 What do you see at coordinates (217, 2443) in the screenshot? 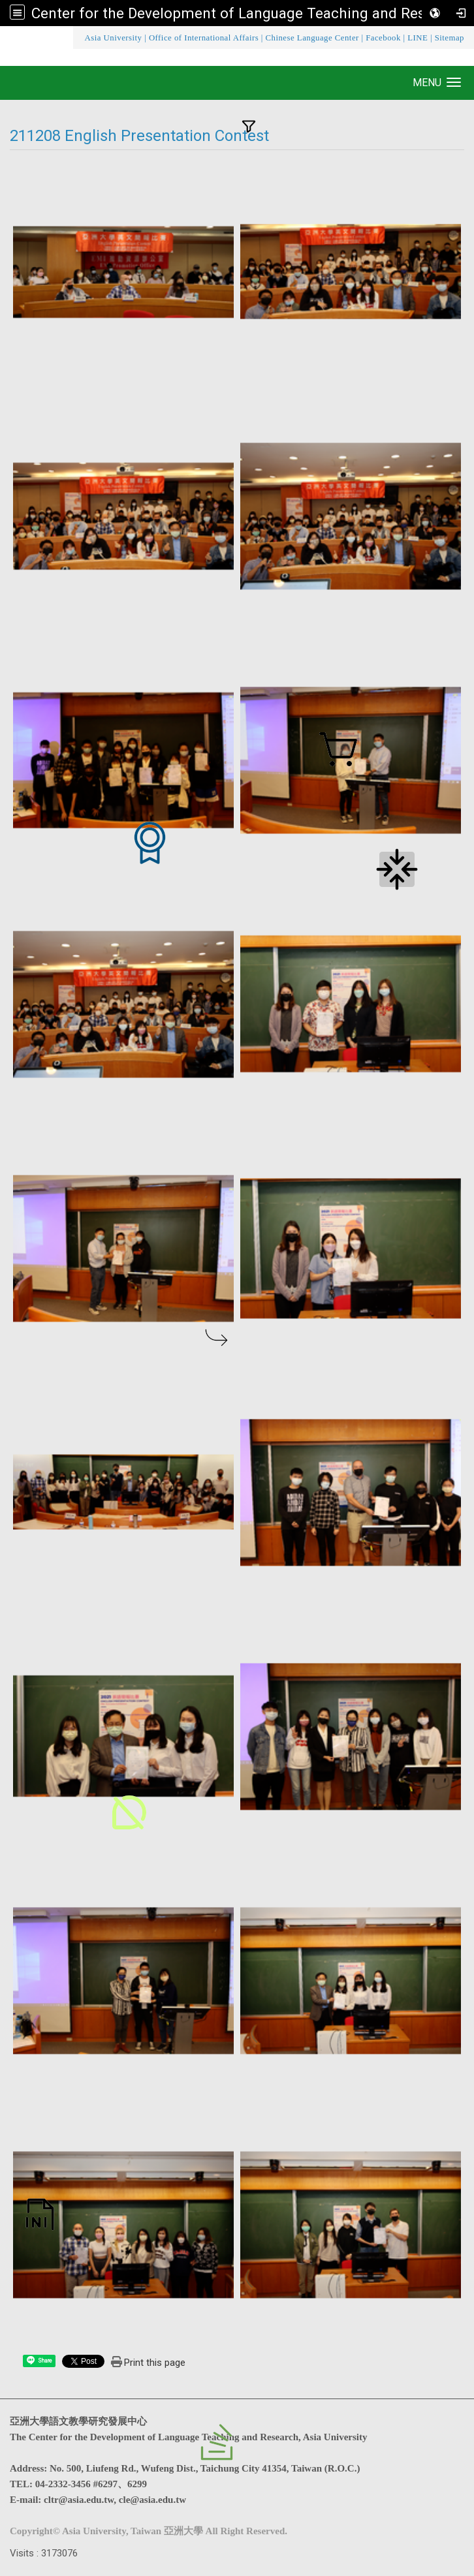
I see `visit stack overflow for developer help` at bounding box center [217, 2443].